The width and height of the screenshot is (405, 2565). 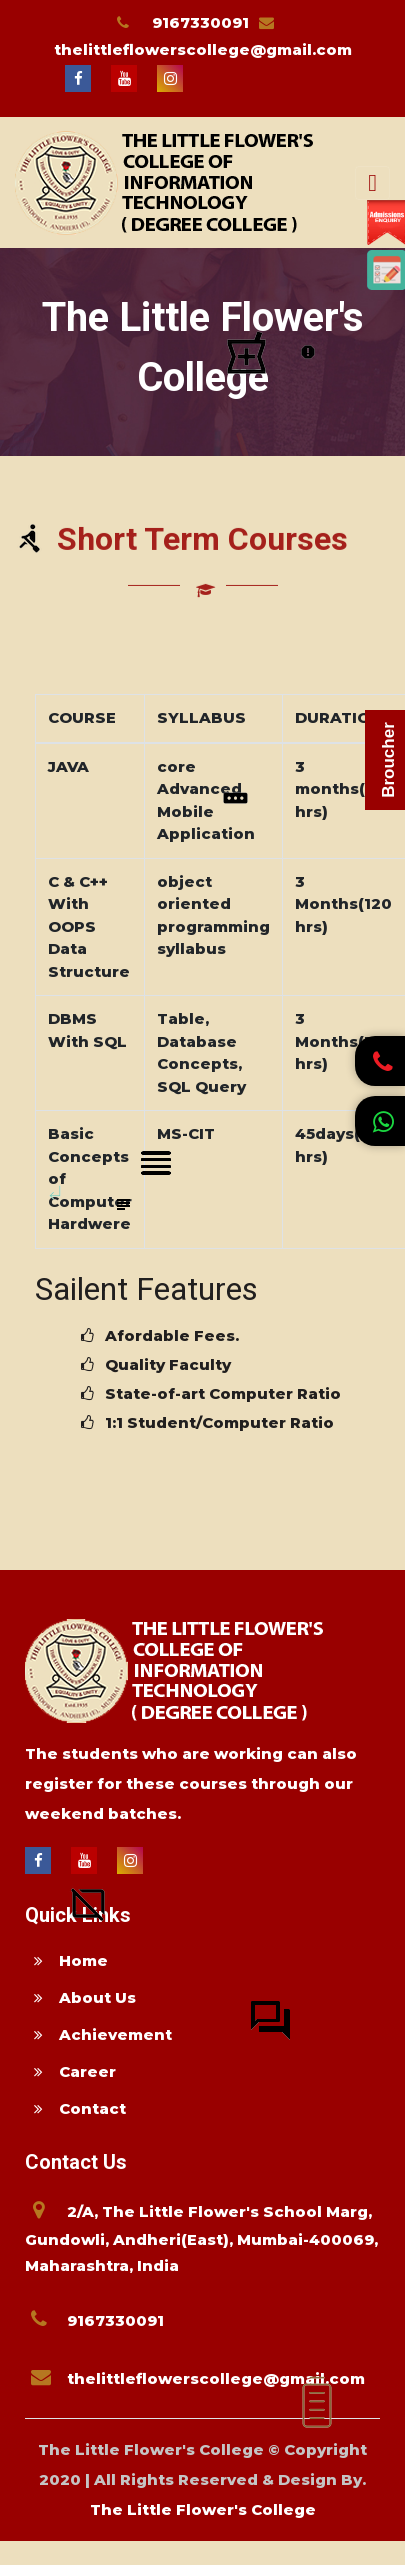 What do you see at coordinates (156, 1163) in the screenshot?
I see `open navigation menu` at bounding box center [156, 1163].